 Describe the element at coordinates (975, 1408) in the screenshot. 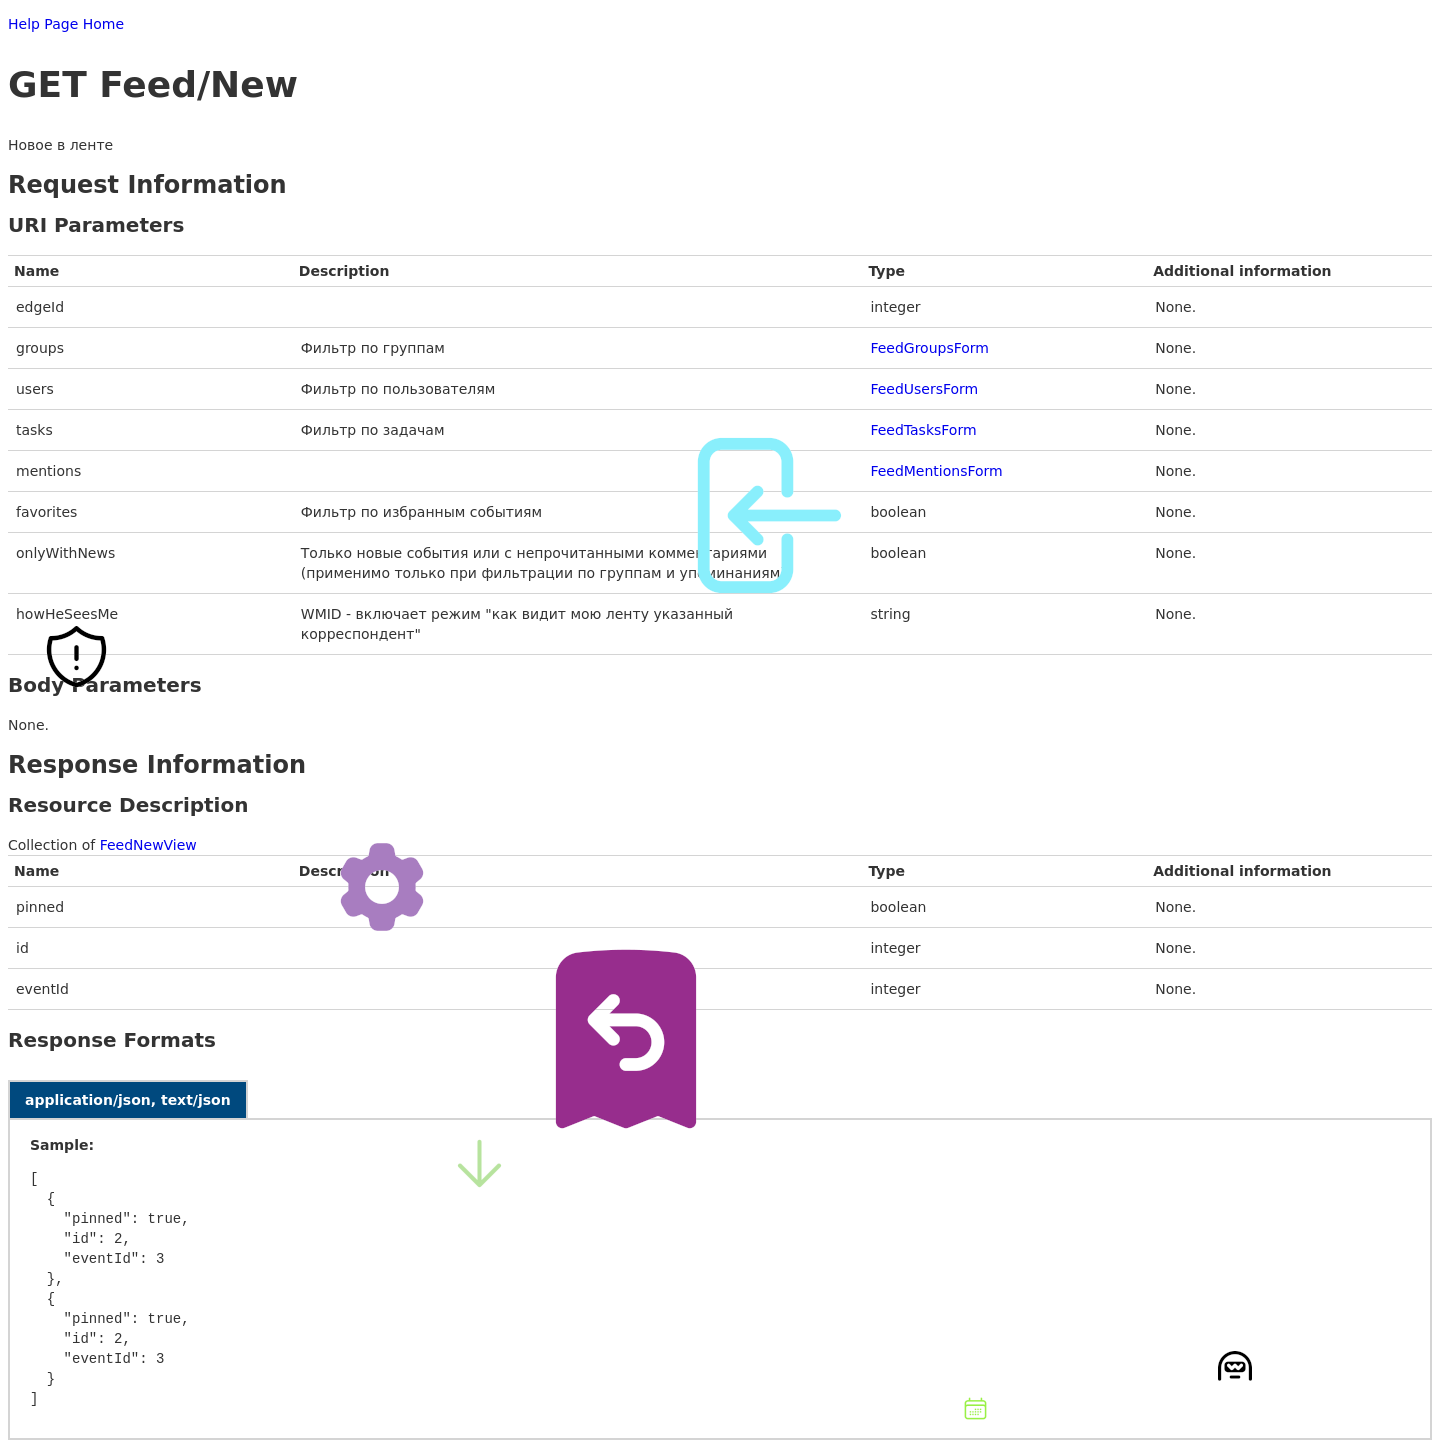

I see `view calendar with scheduled events` at that location.